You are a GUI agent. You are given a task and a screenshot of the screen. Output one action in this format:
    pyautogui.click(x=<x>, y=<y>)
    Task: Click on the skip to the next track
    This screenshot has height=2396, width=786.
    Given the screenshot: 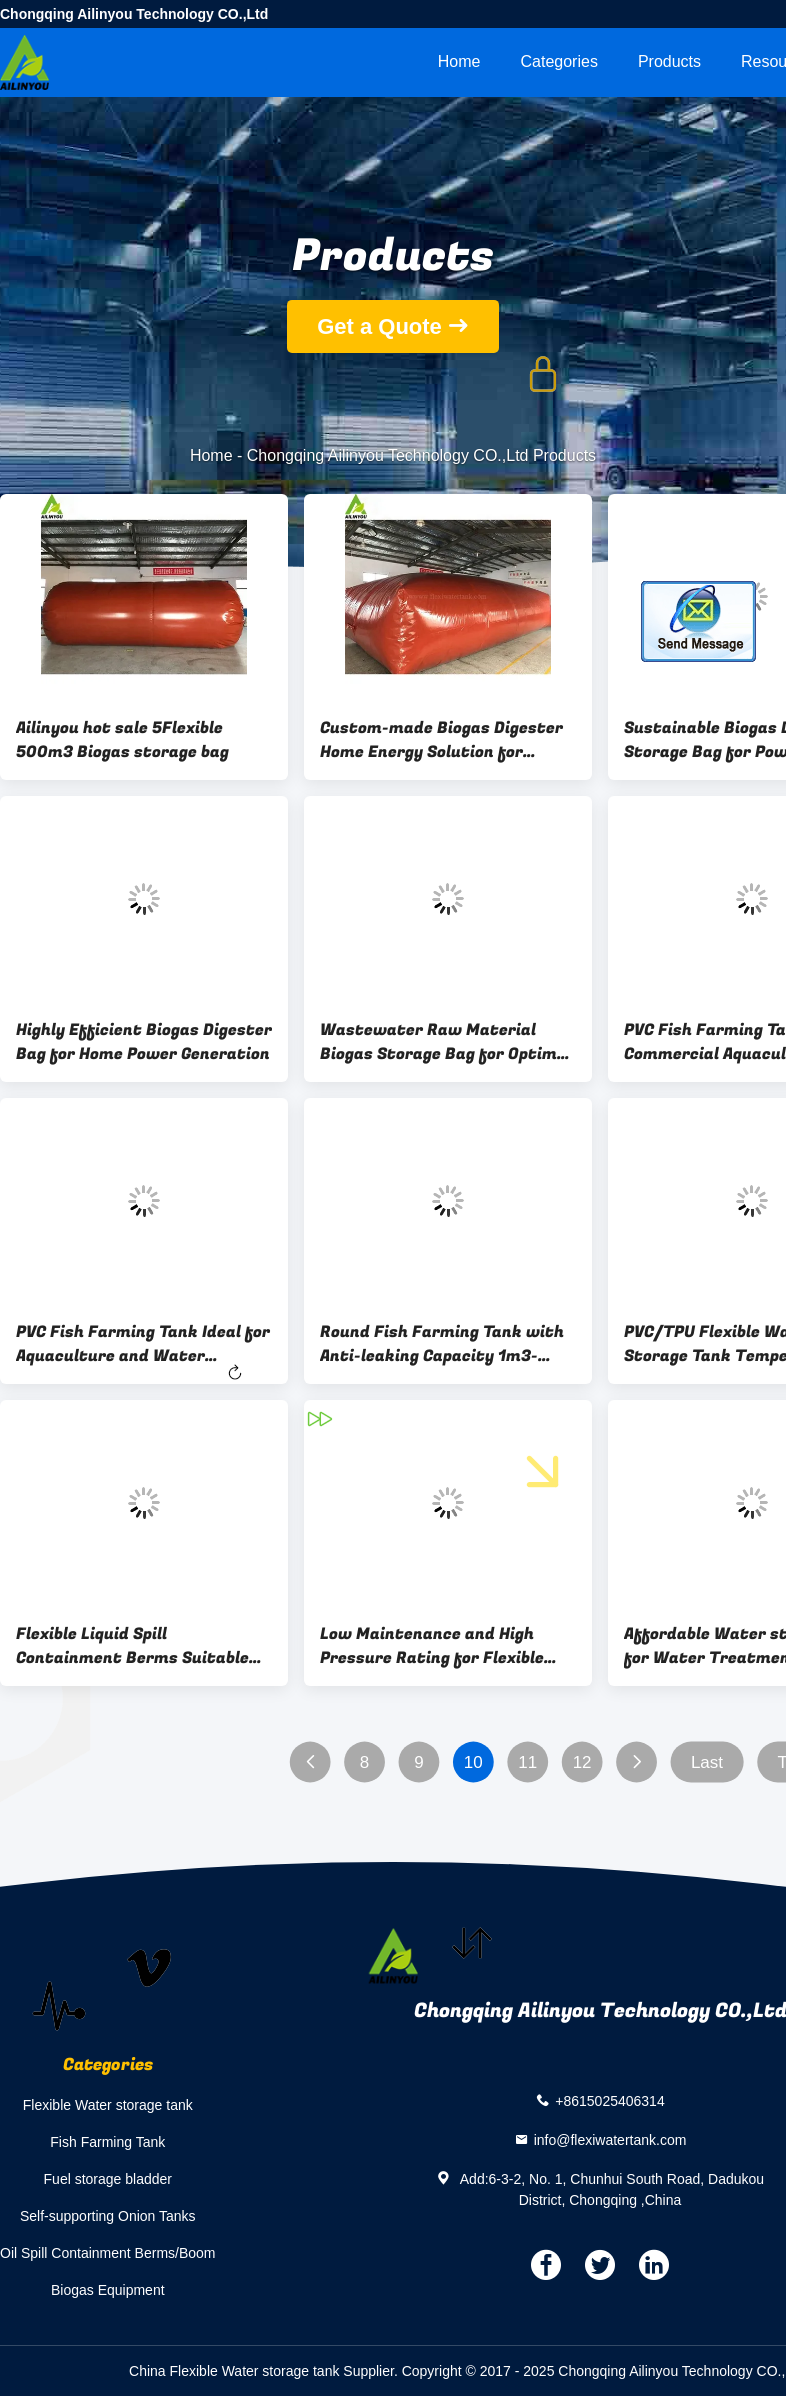 What is the action you would take?
    pyautogui.click(x=320, y=1419)
    